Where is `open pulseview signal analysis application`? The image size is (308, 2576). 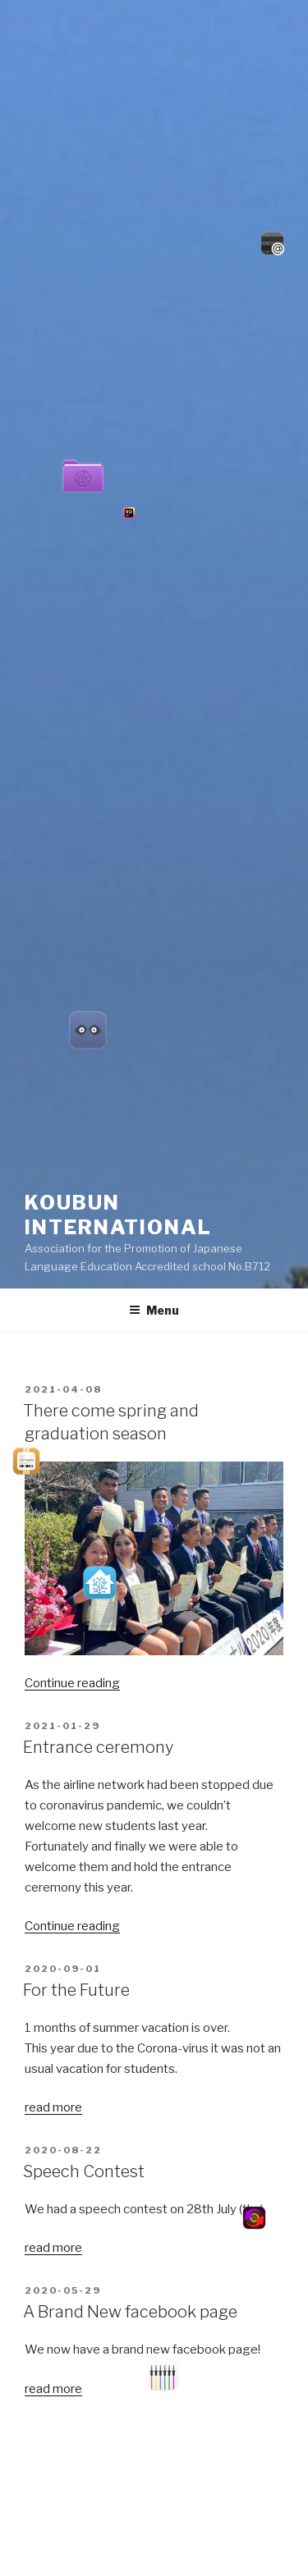
open pulseview signal analysis application is located at coordinates (163, 2374).